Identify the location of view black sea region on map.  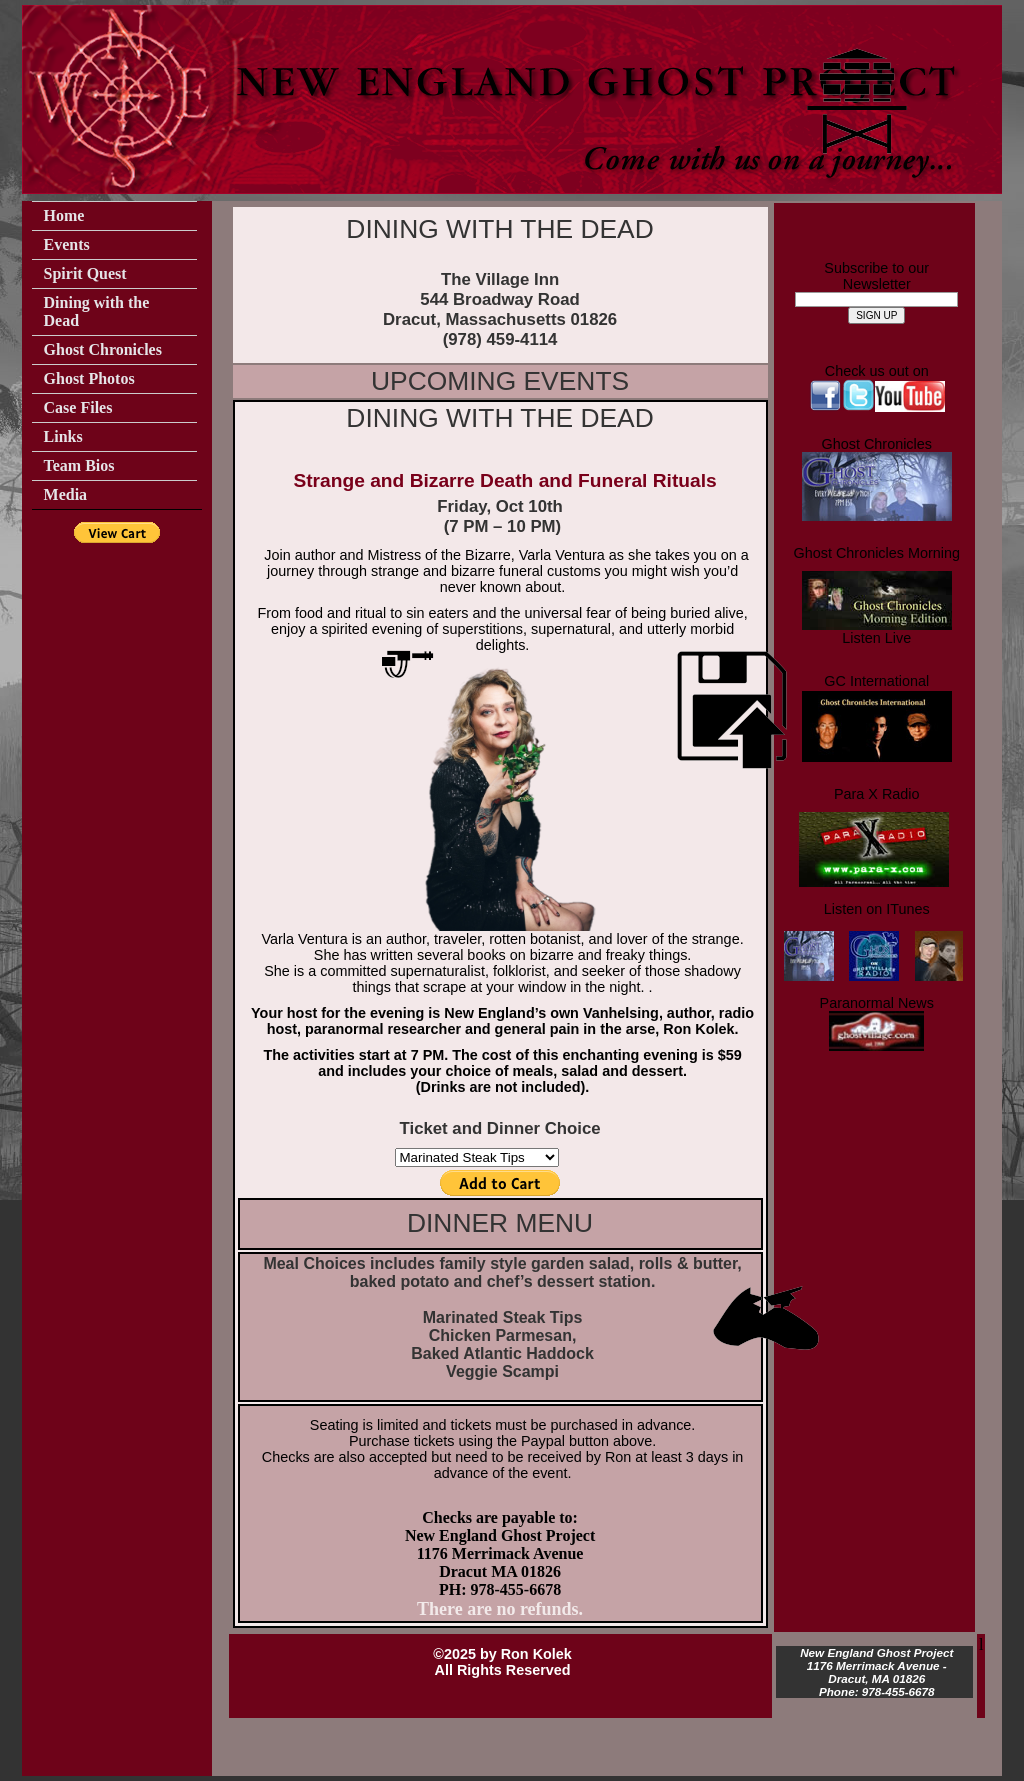
(766, 1318).